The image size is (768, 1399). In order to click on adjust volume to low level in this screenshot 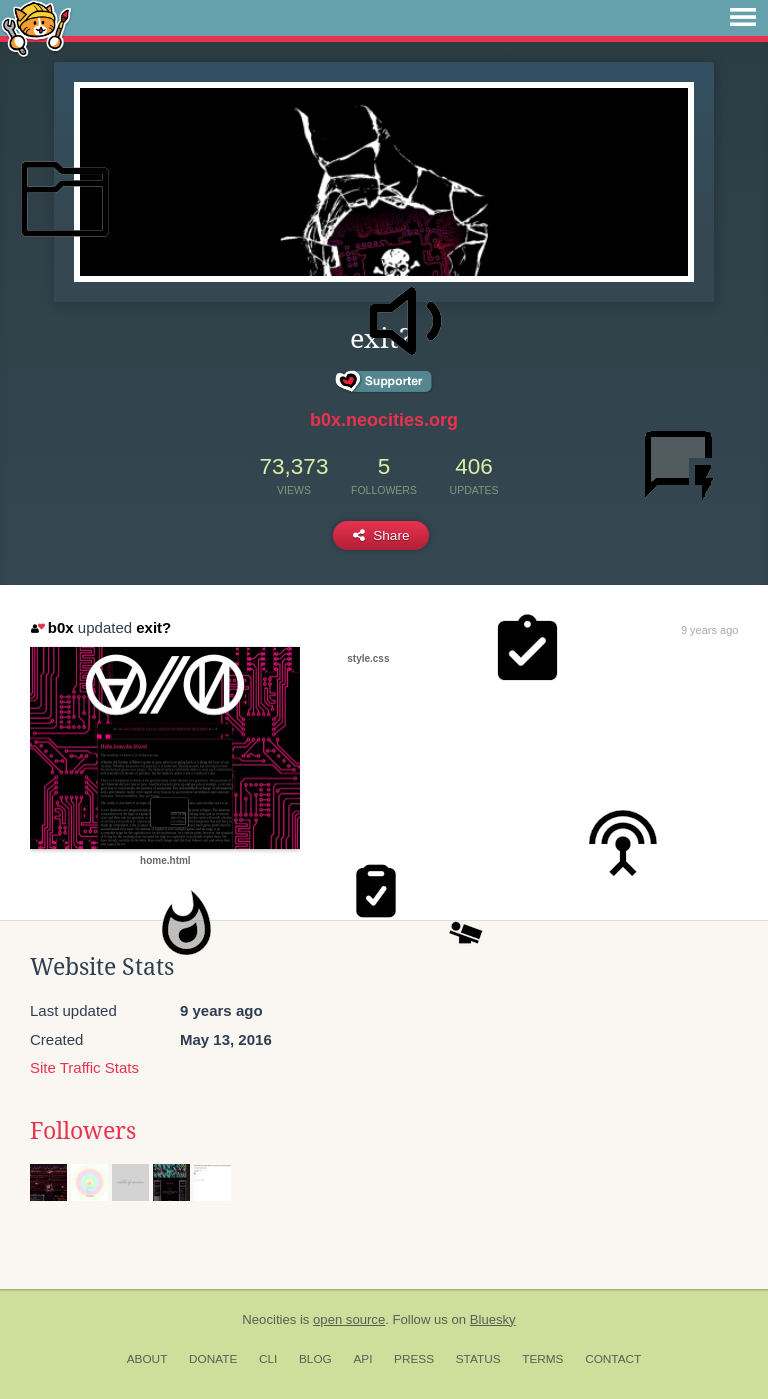, I will do `click(416, 321)`.